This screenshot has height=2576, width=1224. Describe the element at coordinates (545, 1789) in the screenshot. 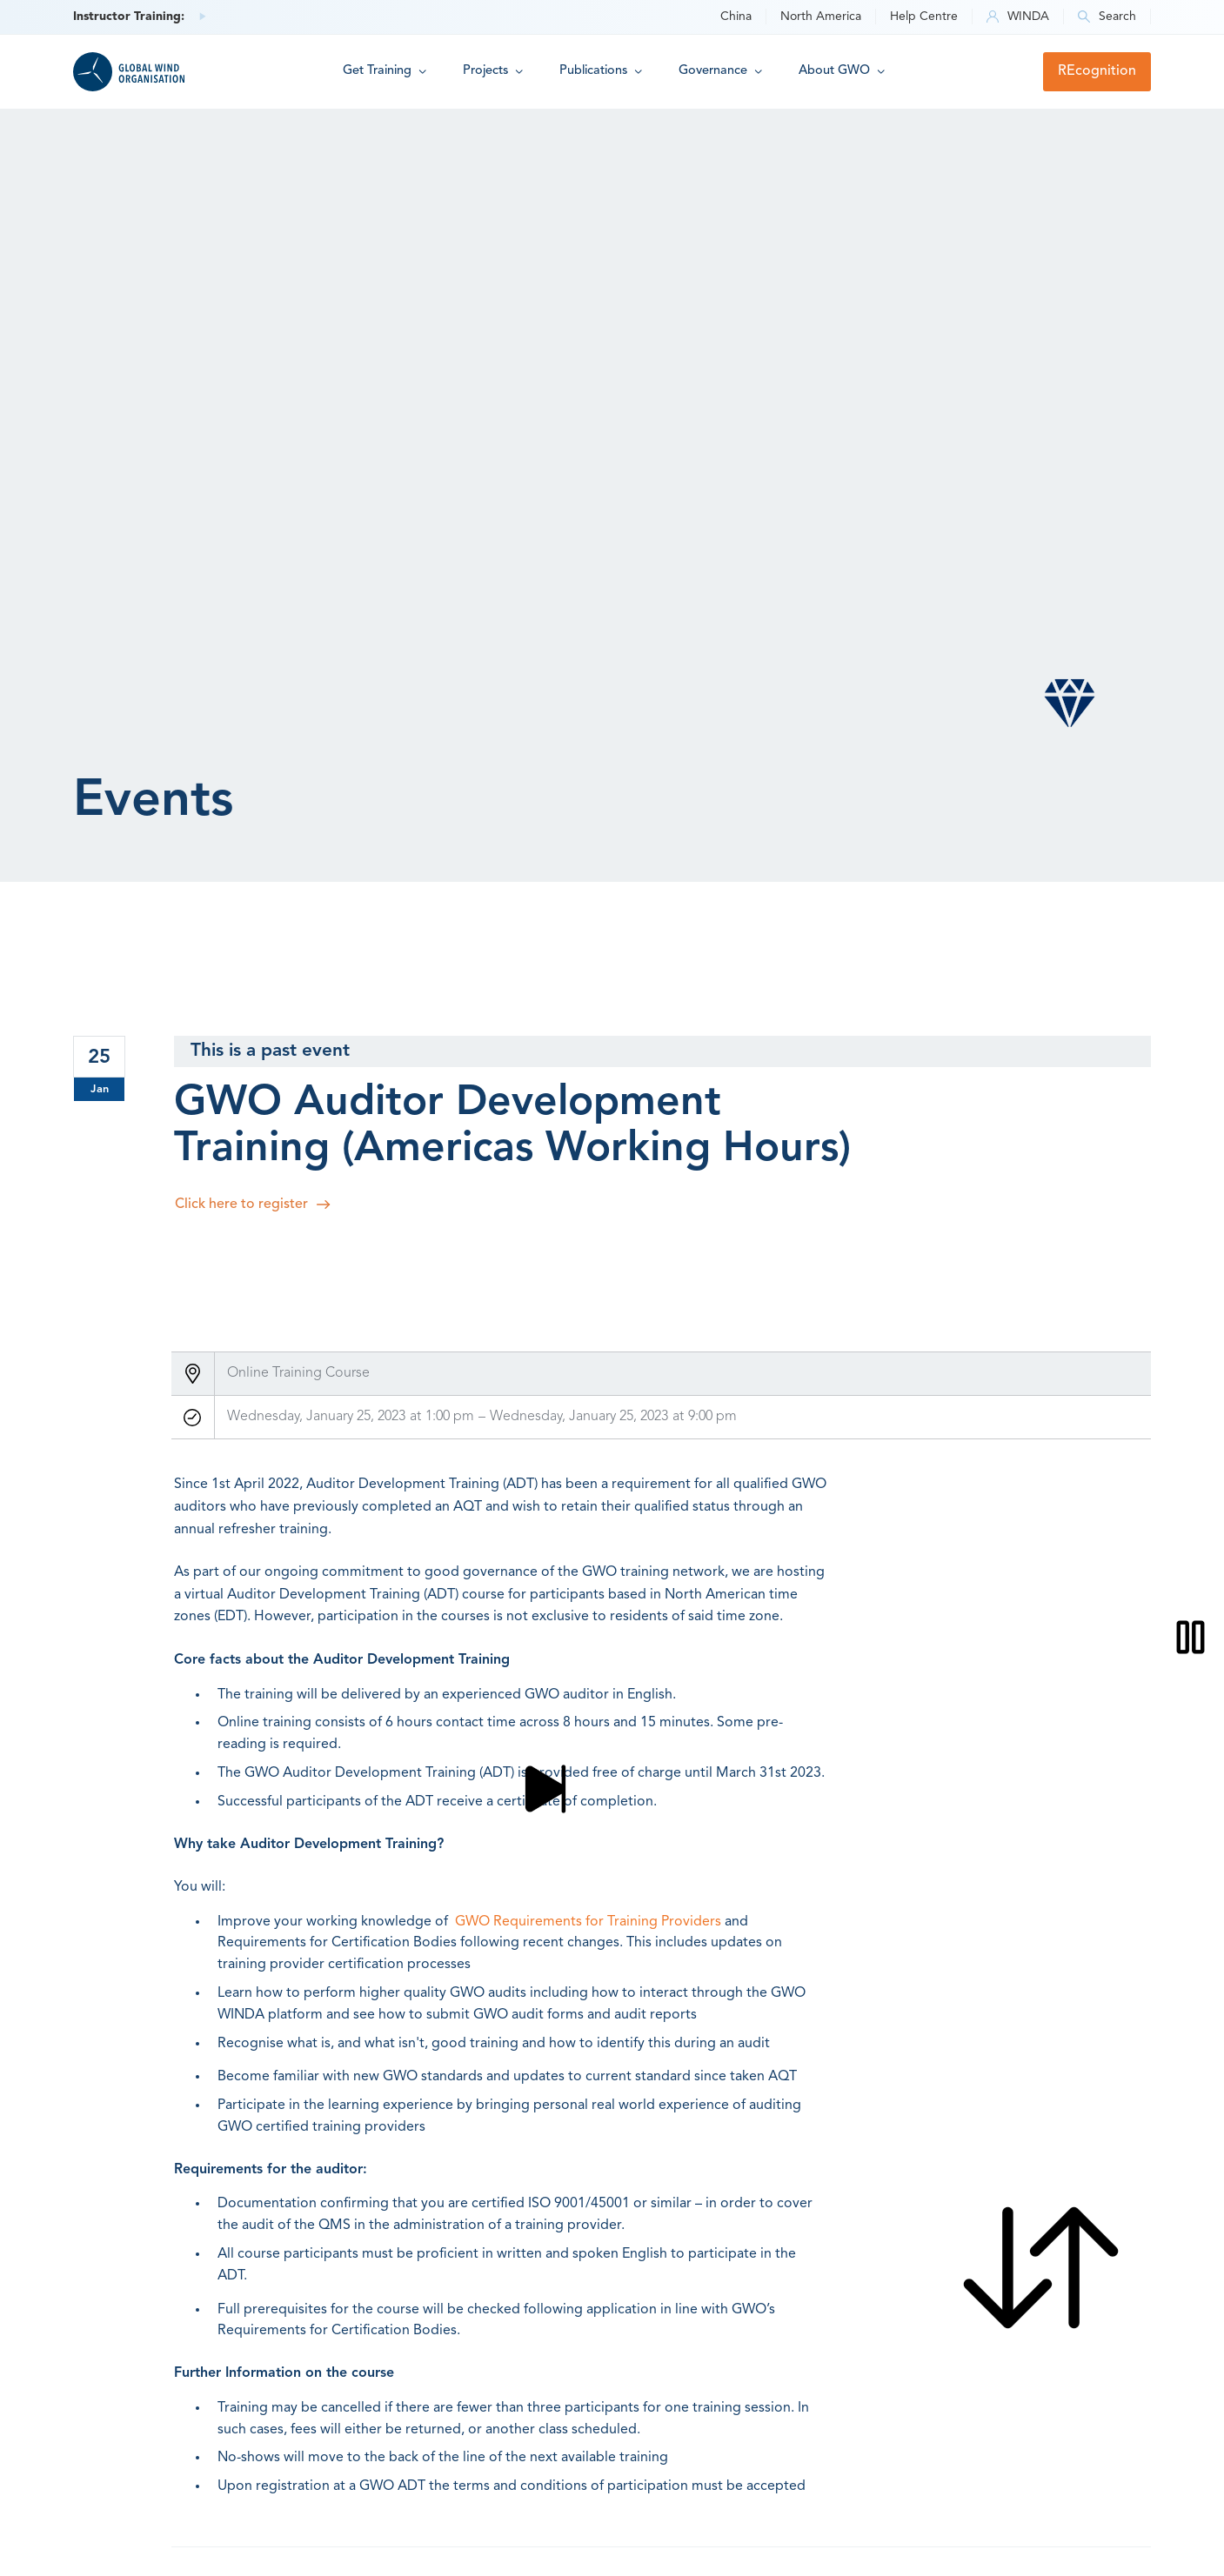

I see `skip to the next track` at that location.